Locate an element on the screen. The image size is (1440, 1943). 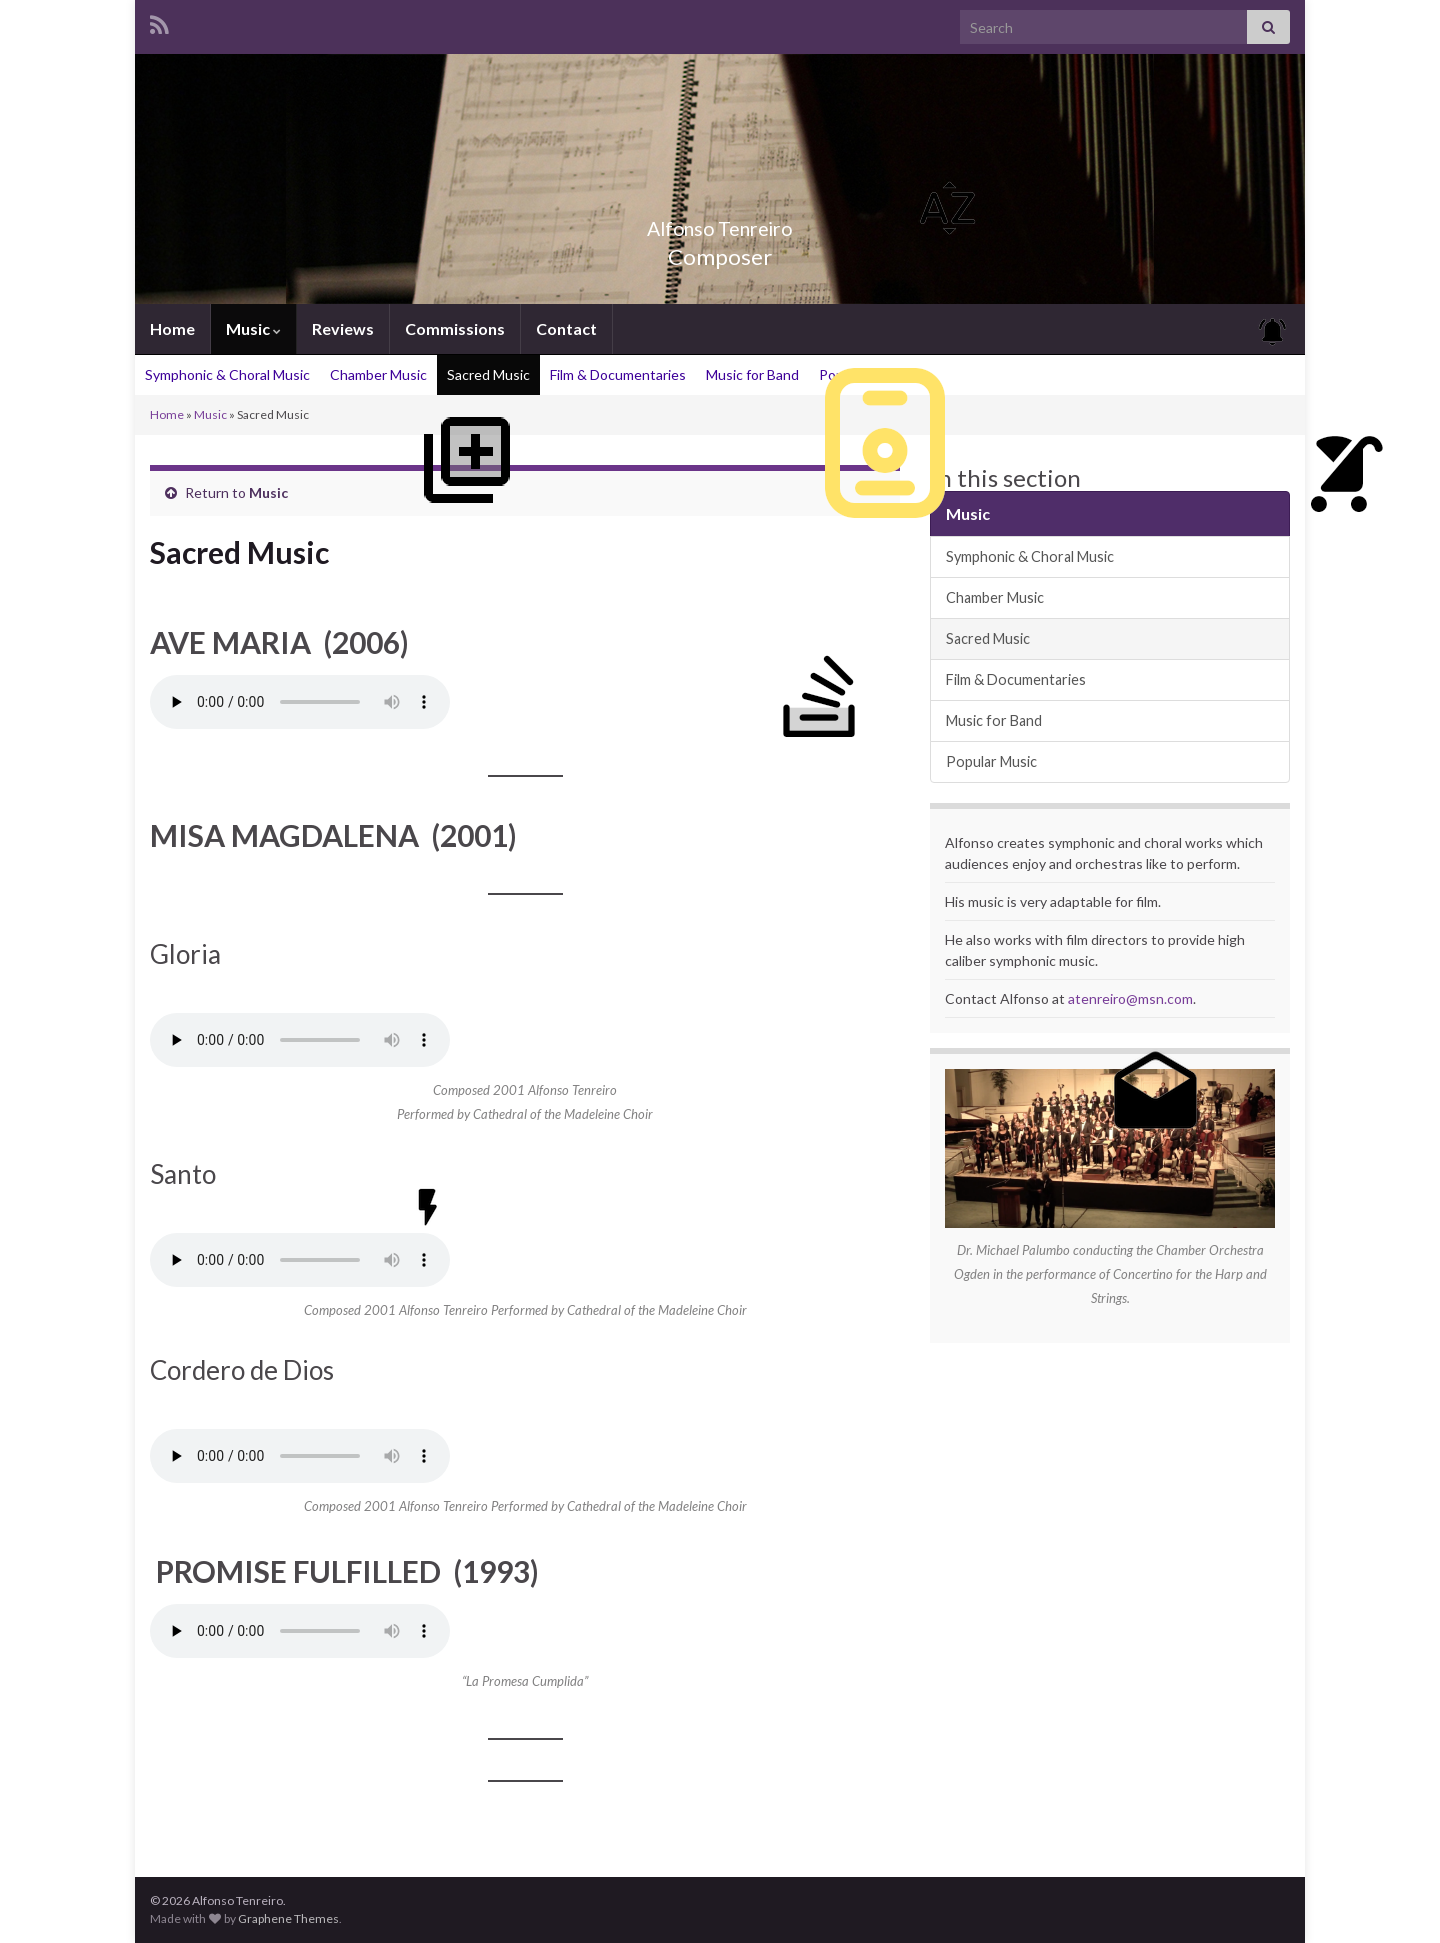
sort items alphabetically is located at coordinates (948, 208).